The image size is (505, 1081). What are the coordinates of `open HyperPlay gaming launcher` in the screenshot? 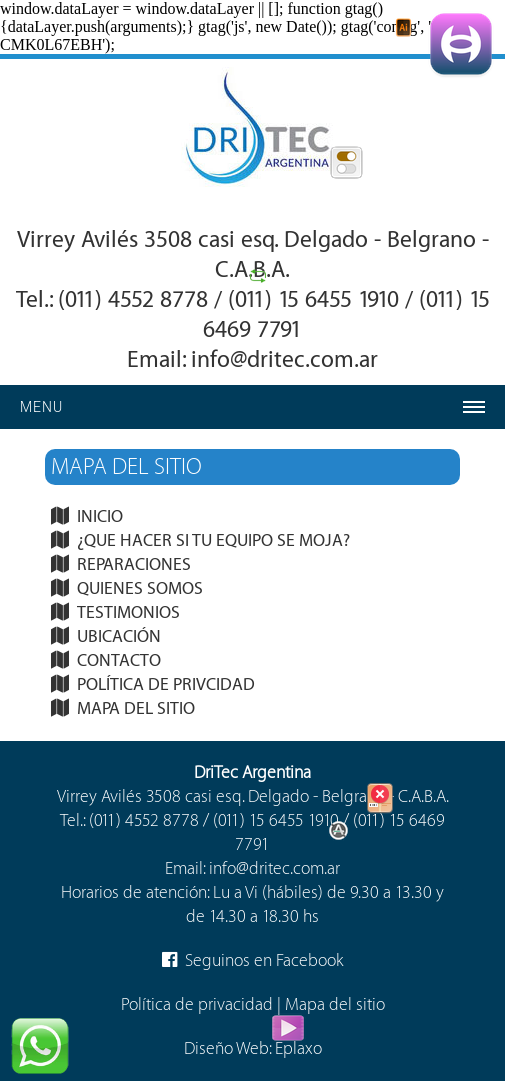 It's located at (461, 44).